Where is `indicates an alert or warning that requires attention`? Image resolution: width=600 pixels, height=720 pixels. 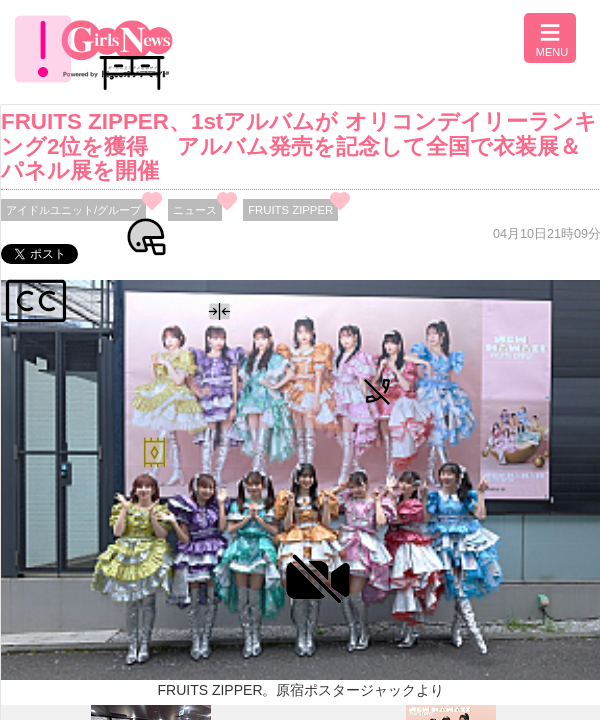 indicates an alert or warning that requires attention is located at coordinates (43, 49).